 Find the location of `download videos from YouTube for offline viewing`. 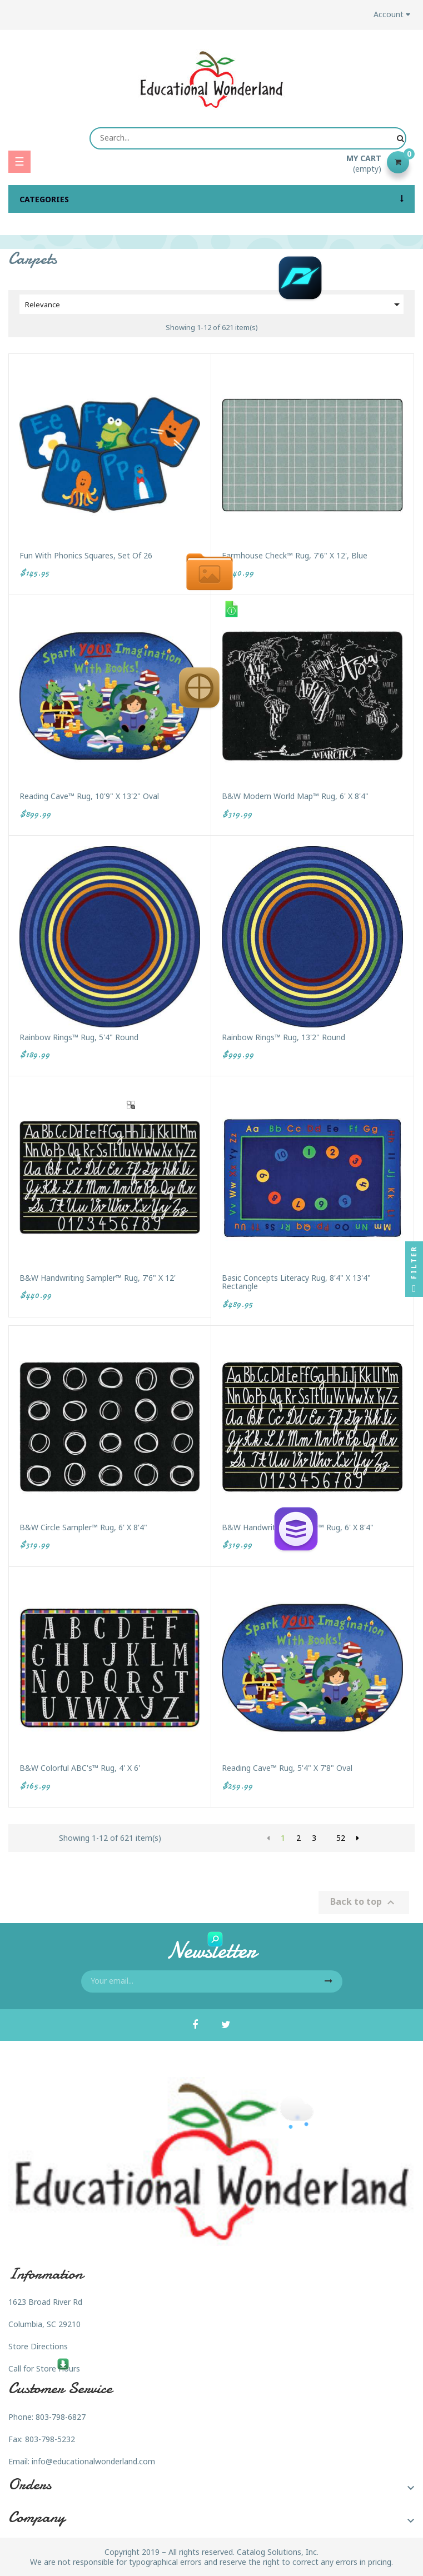

download videos from YouTube for offline viewing is located at coordinates (63, 2364).